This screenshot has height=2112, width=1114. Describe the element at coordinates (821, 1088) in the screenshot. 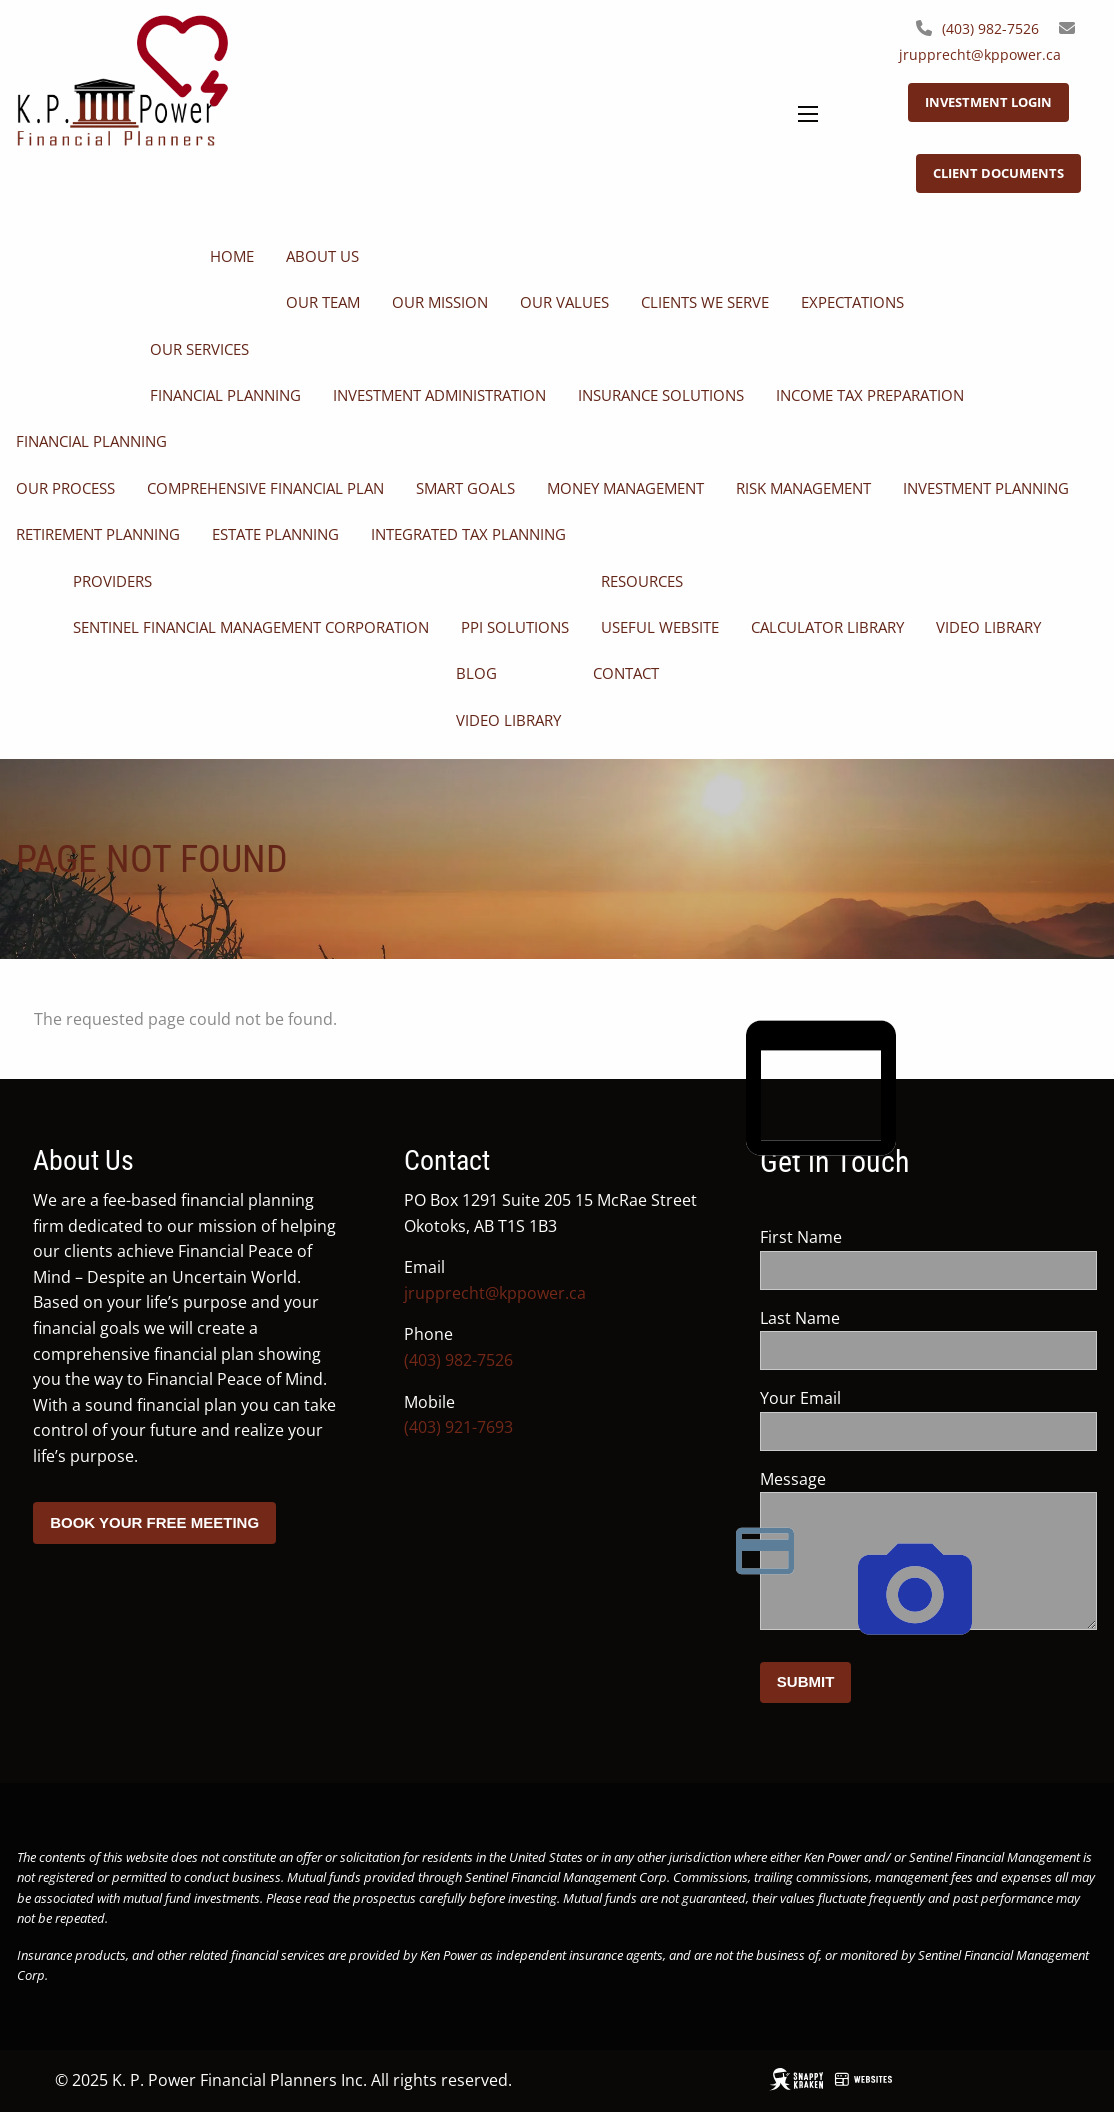

I see `open a new window` at that location.